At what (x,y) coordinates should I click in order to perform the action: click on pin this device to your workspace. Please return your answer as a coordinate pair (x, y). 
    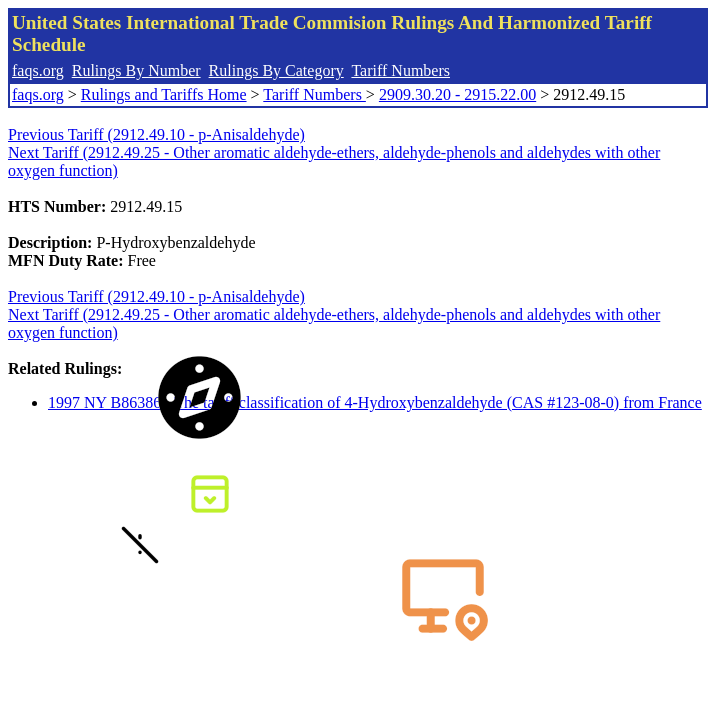
    Looking at the image, I should click on (443, 596).